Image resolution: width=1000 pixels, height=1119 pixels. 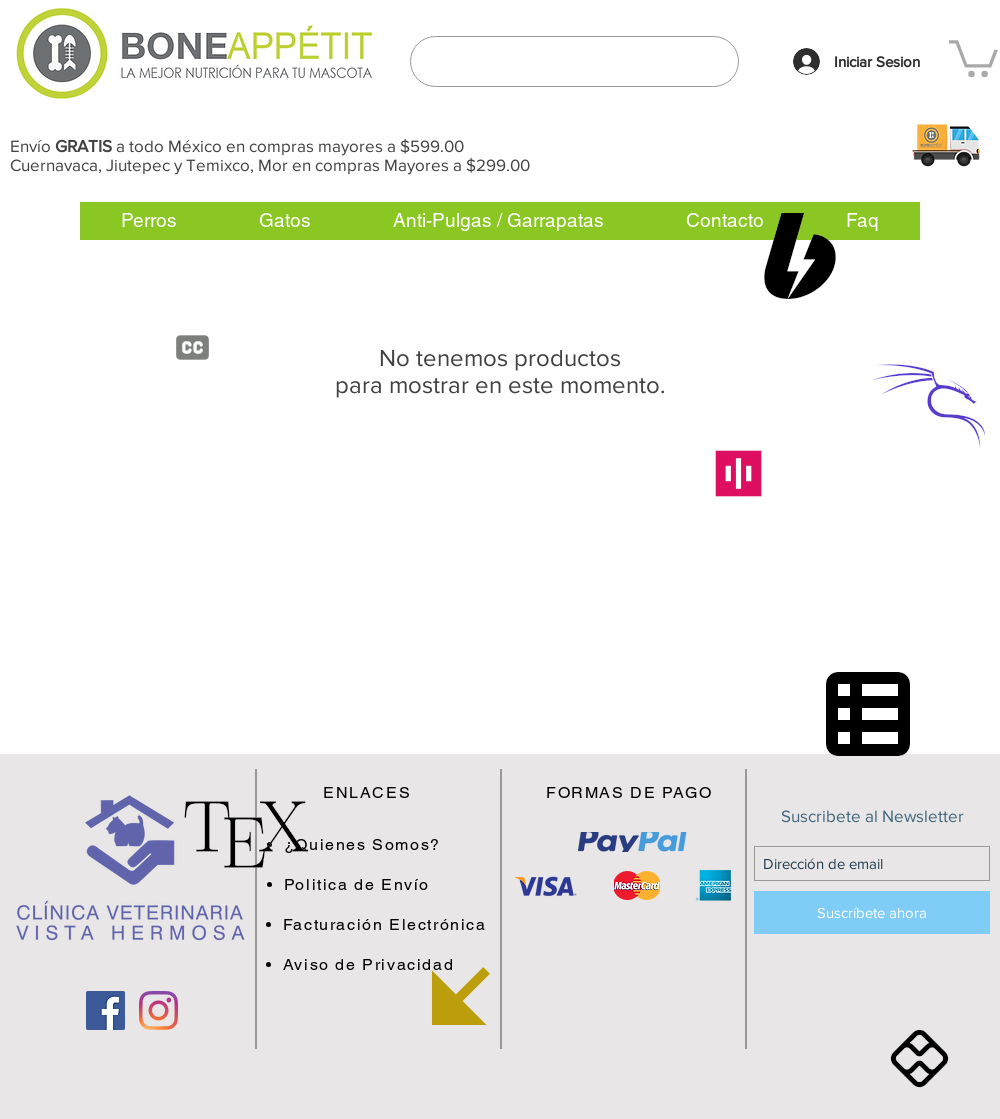 What do you see at coordinates (461, 996) in the screenshot?
I see `navigate to previous or lower-level content` at bounding box center [461, 996].